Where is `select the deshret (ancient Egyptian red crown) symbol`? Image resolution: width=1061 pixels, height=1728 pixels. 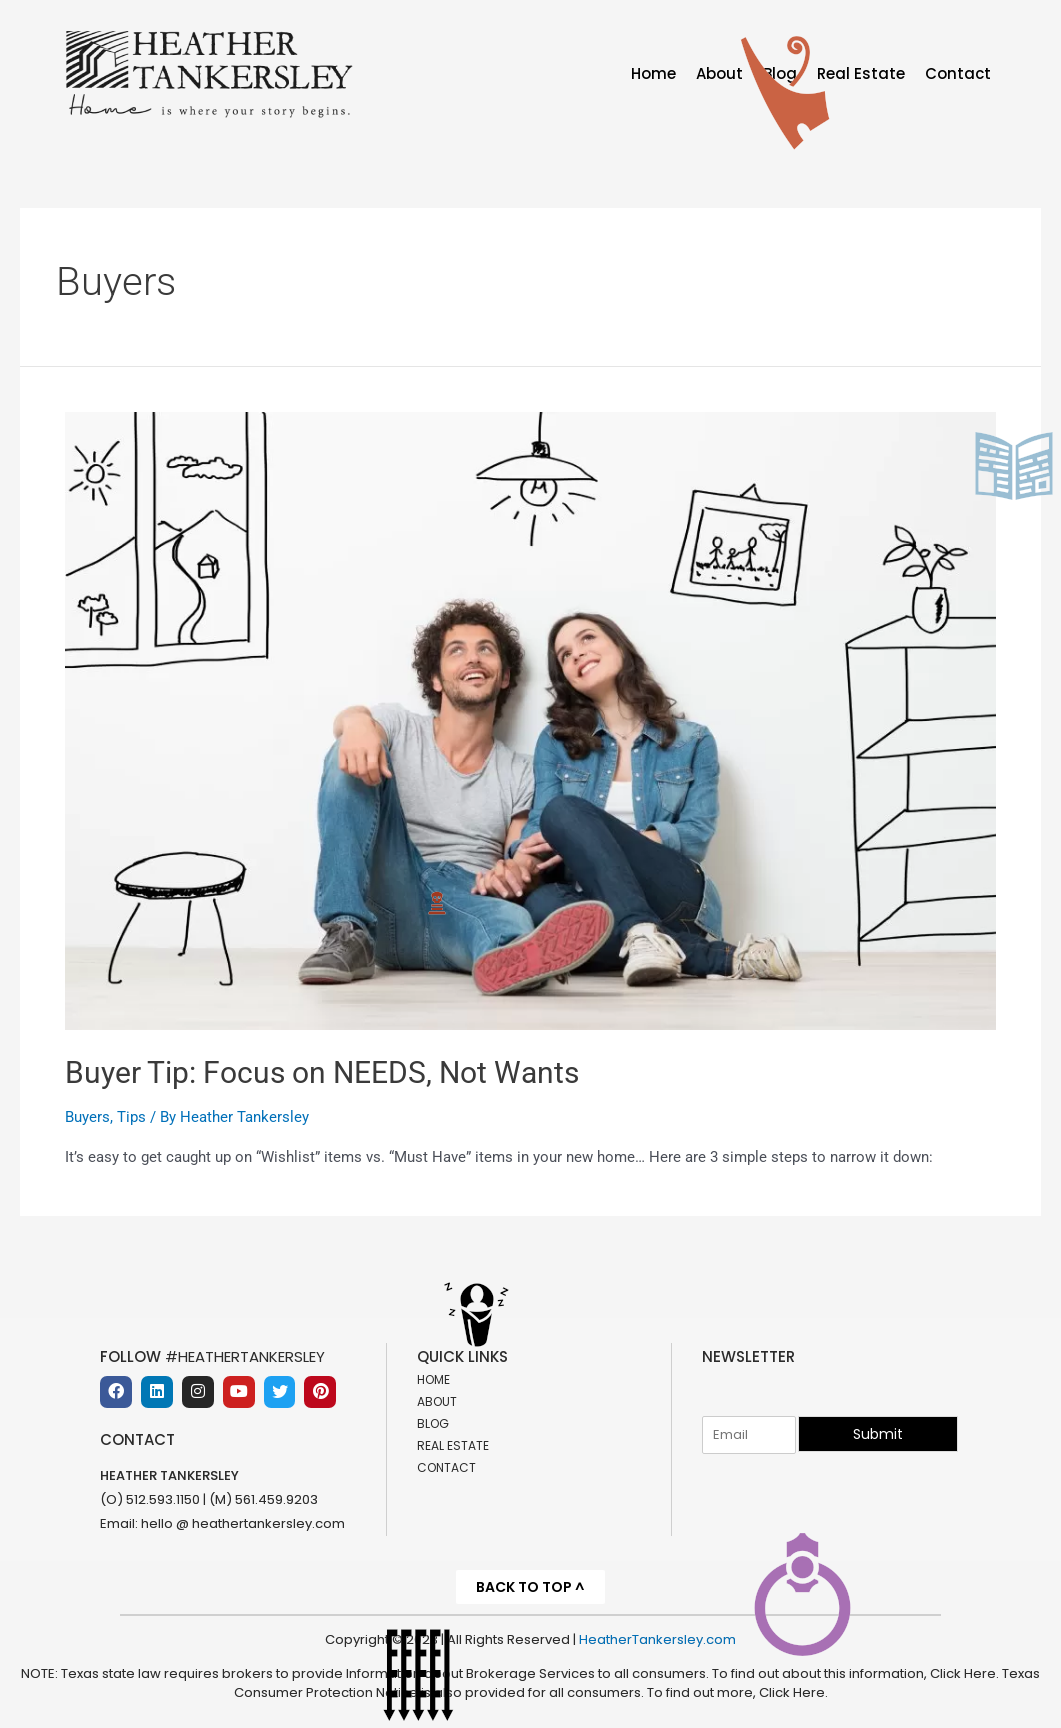
select the deshret (ancient Egyptian red crown) symbol is located at coordinates (785, 93).